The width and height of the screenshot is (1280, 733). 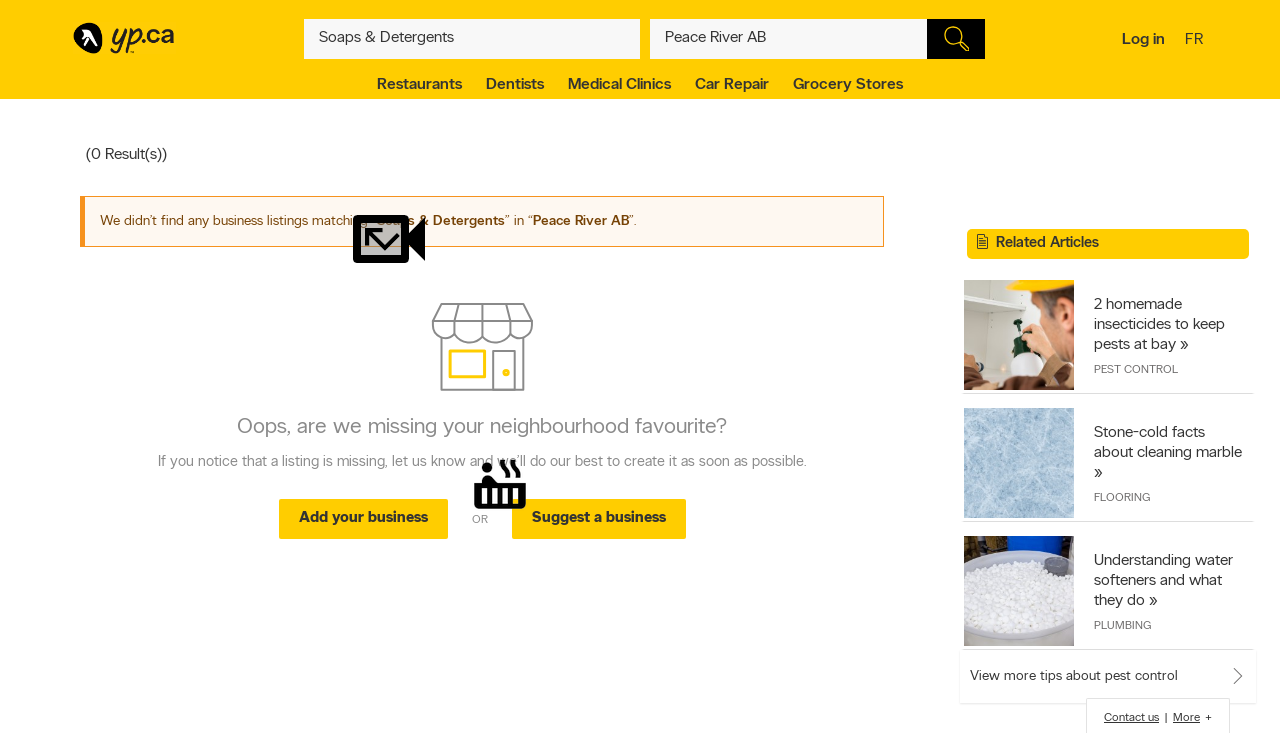 I want to click on indicates a missed video call, so click(x=389, y=239).